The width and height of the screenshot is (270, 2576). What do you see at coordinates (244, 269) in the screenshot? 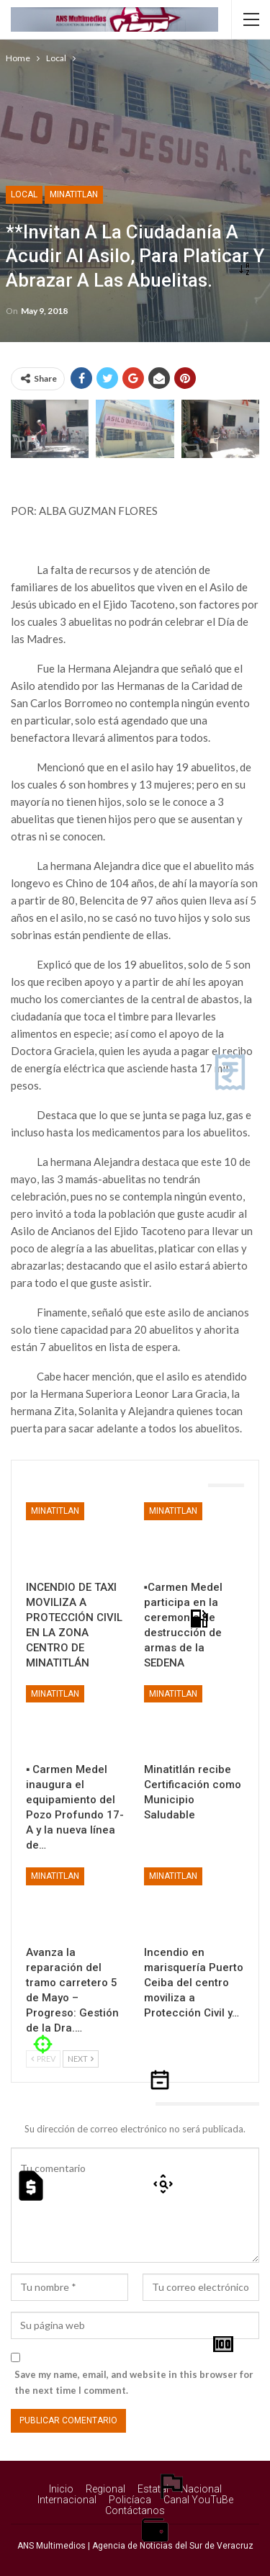
I see `sort items alphabetically A to Z` at bounding box center [244, 269].